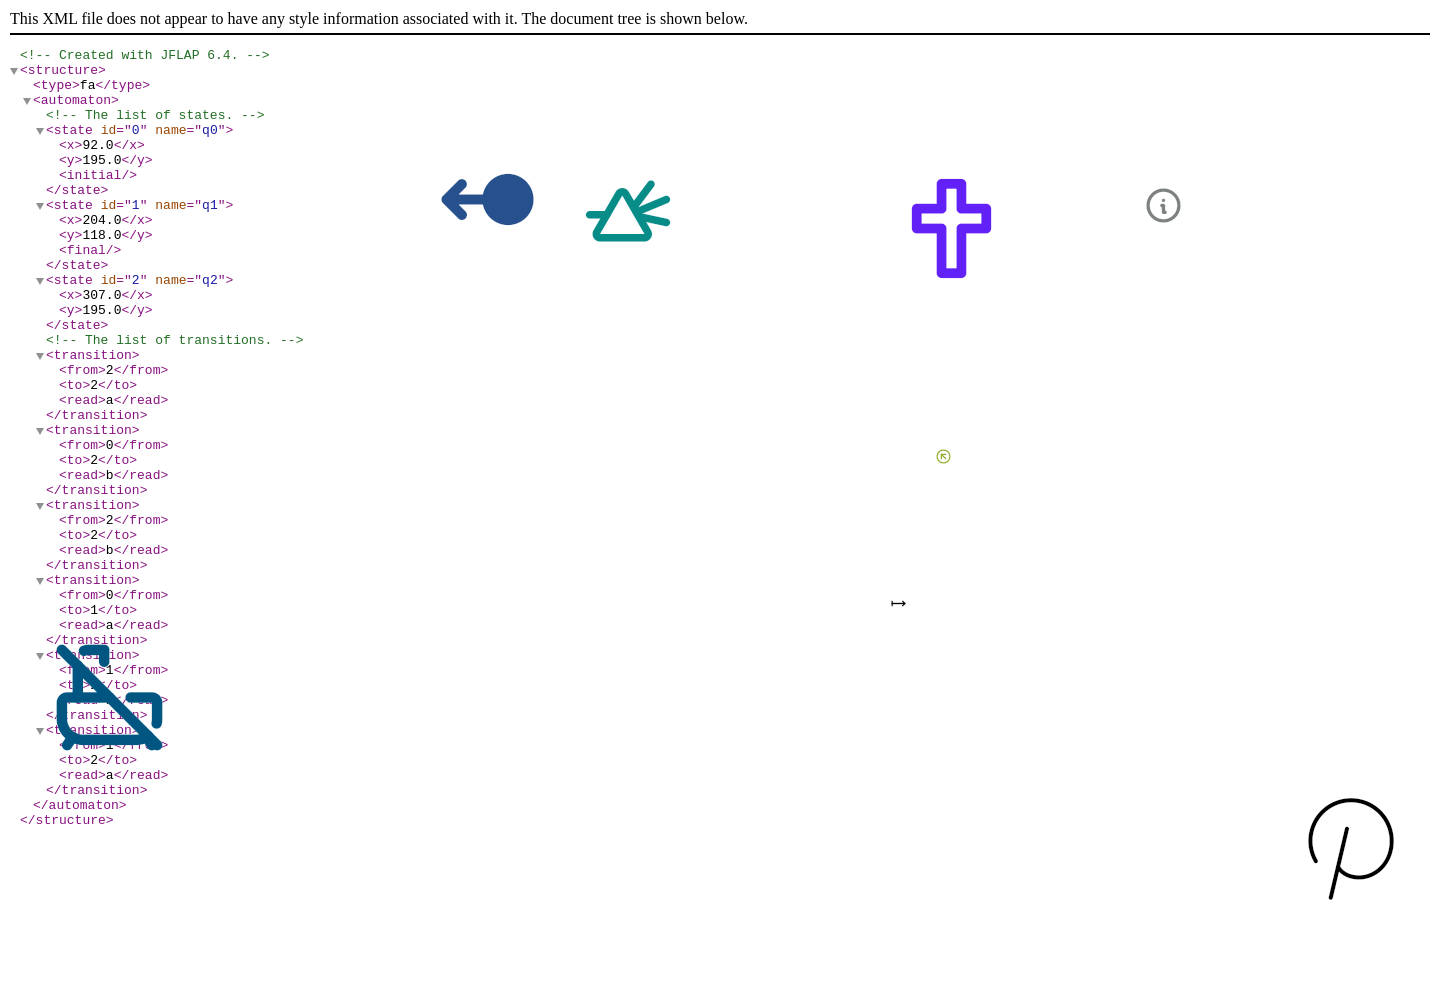 The height and width of the screenshot is (984, 1440). I want to click on navigate back to previous screen, so click(943, 456).